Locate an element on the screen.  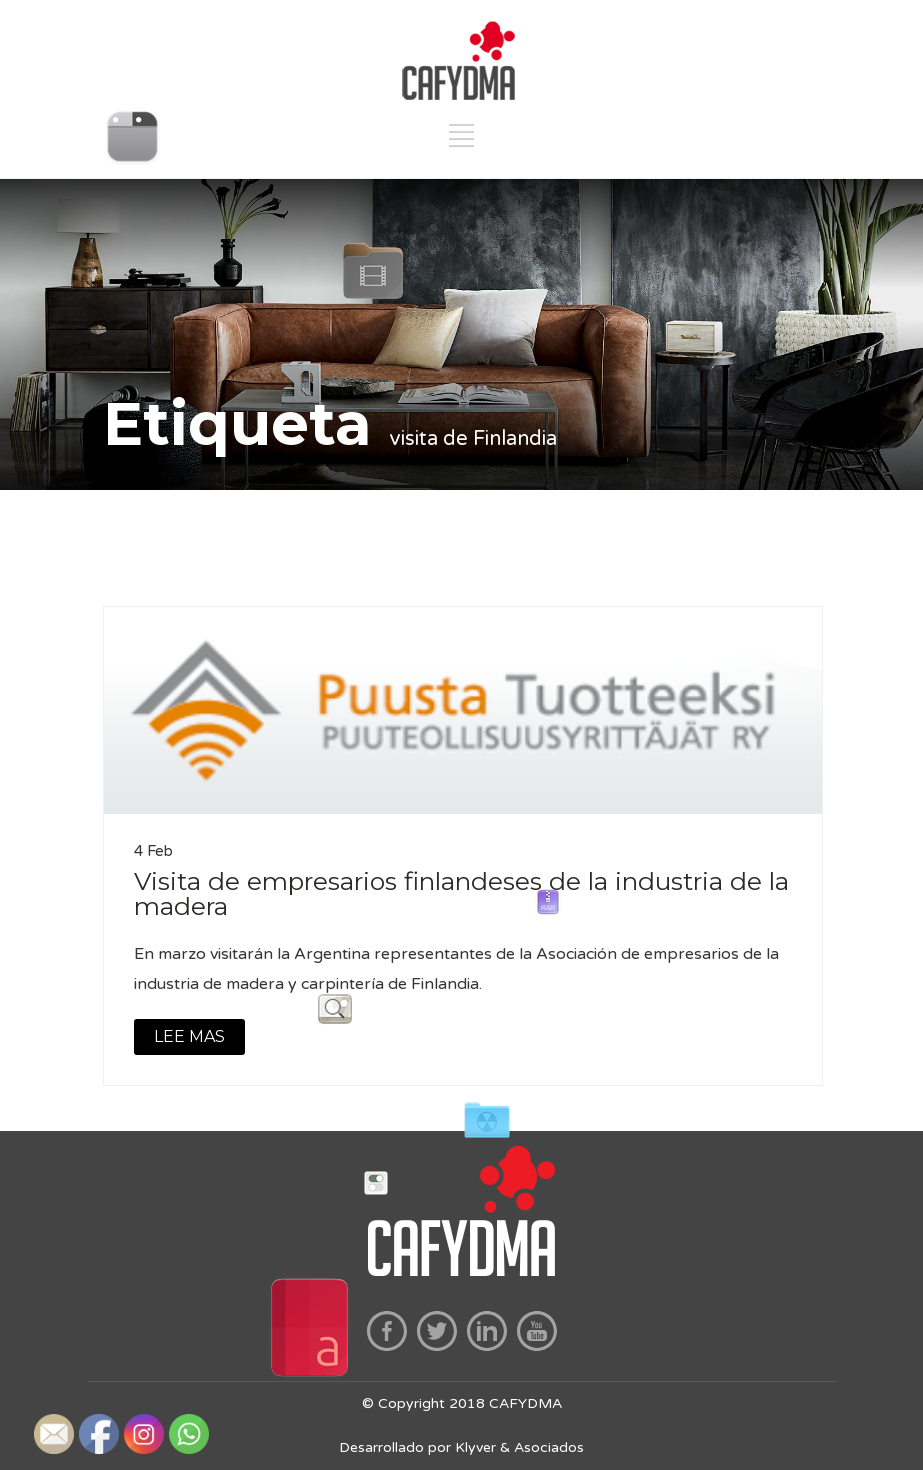
open the photo viewer application is located at coordinates (335, 1009).